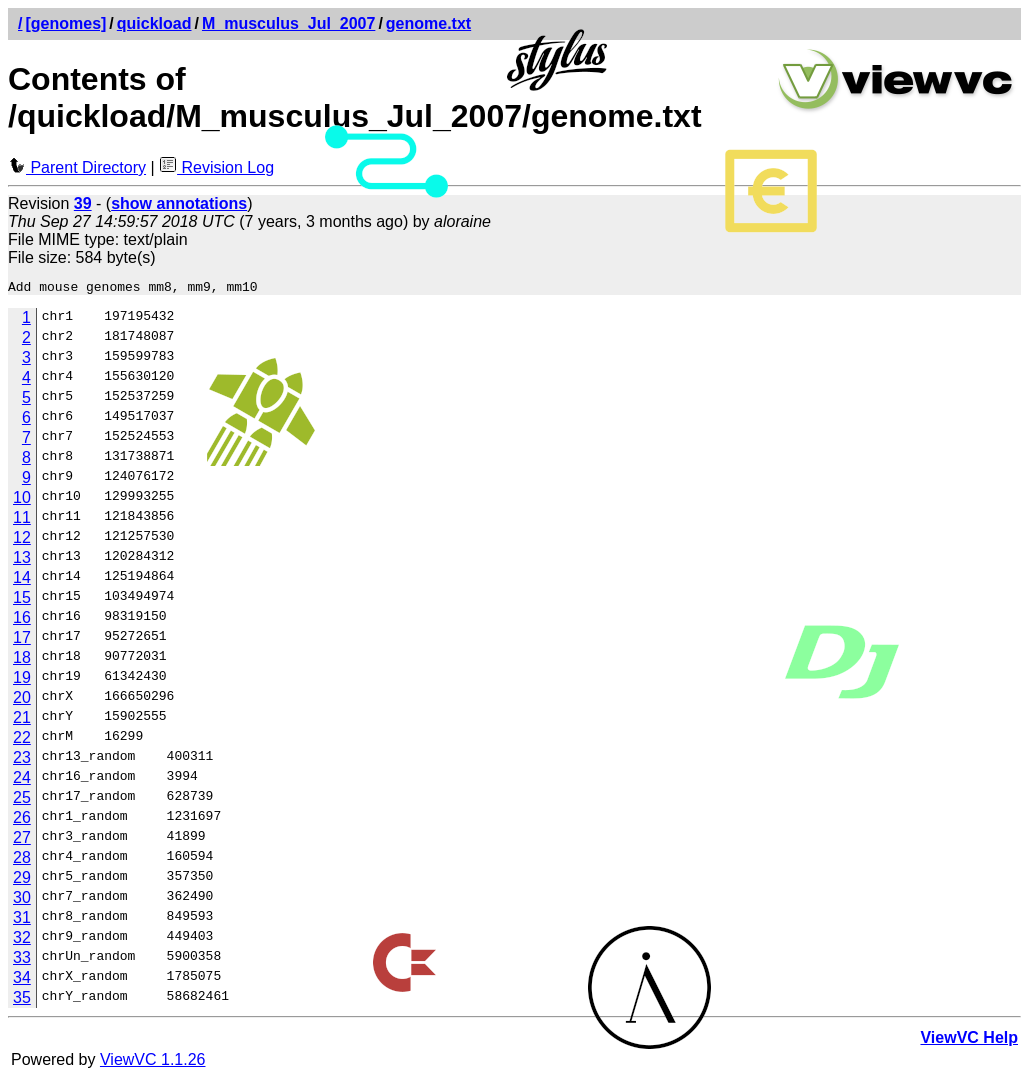 This screenshot has height=1083, width=1029. What do you see at coordinates (842, 662) in the screenshot?
I see `pioneer dj brand logo` at bounding box center [842, 662].